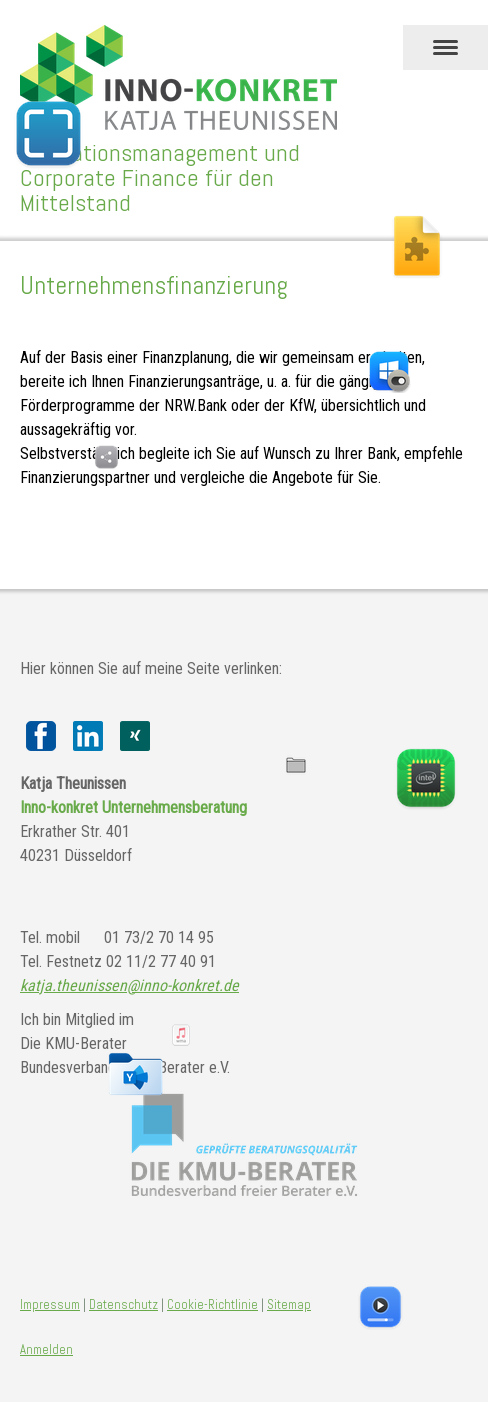  I want to click on a plugin-generated file type, so click(417, 247).